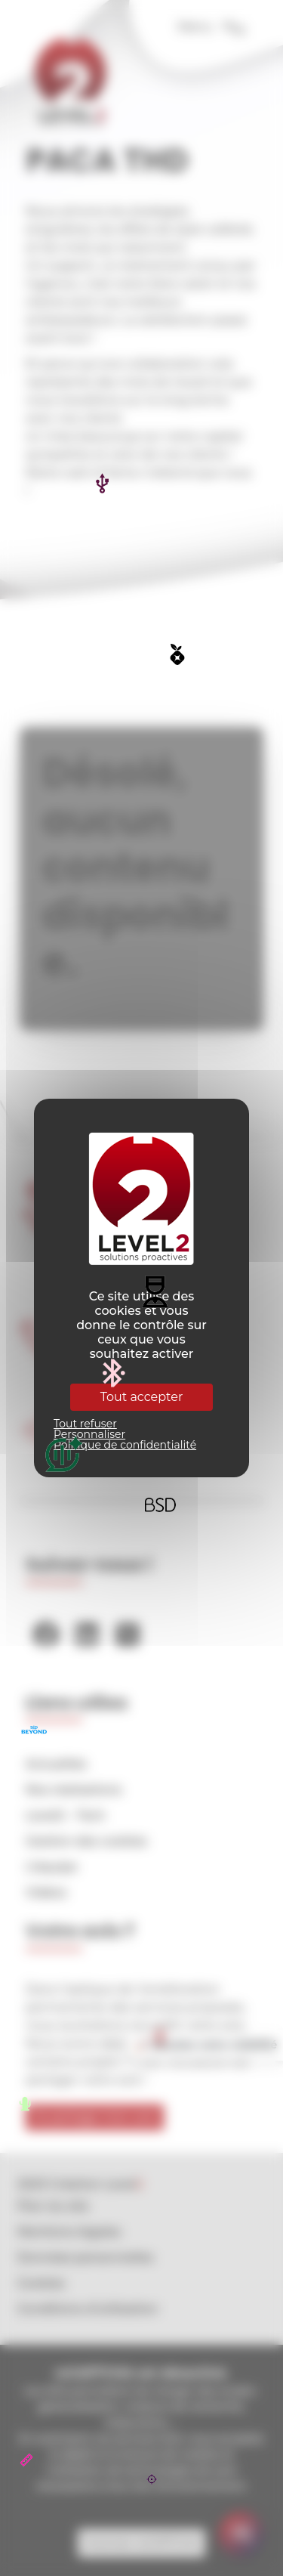  What do you see at coordinates (152, 2479) in the screenshot?
I see `focus on a specific area or element` at bounding box center [152, 2479].